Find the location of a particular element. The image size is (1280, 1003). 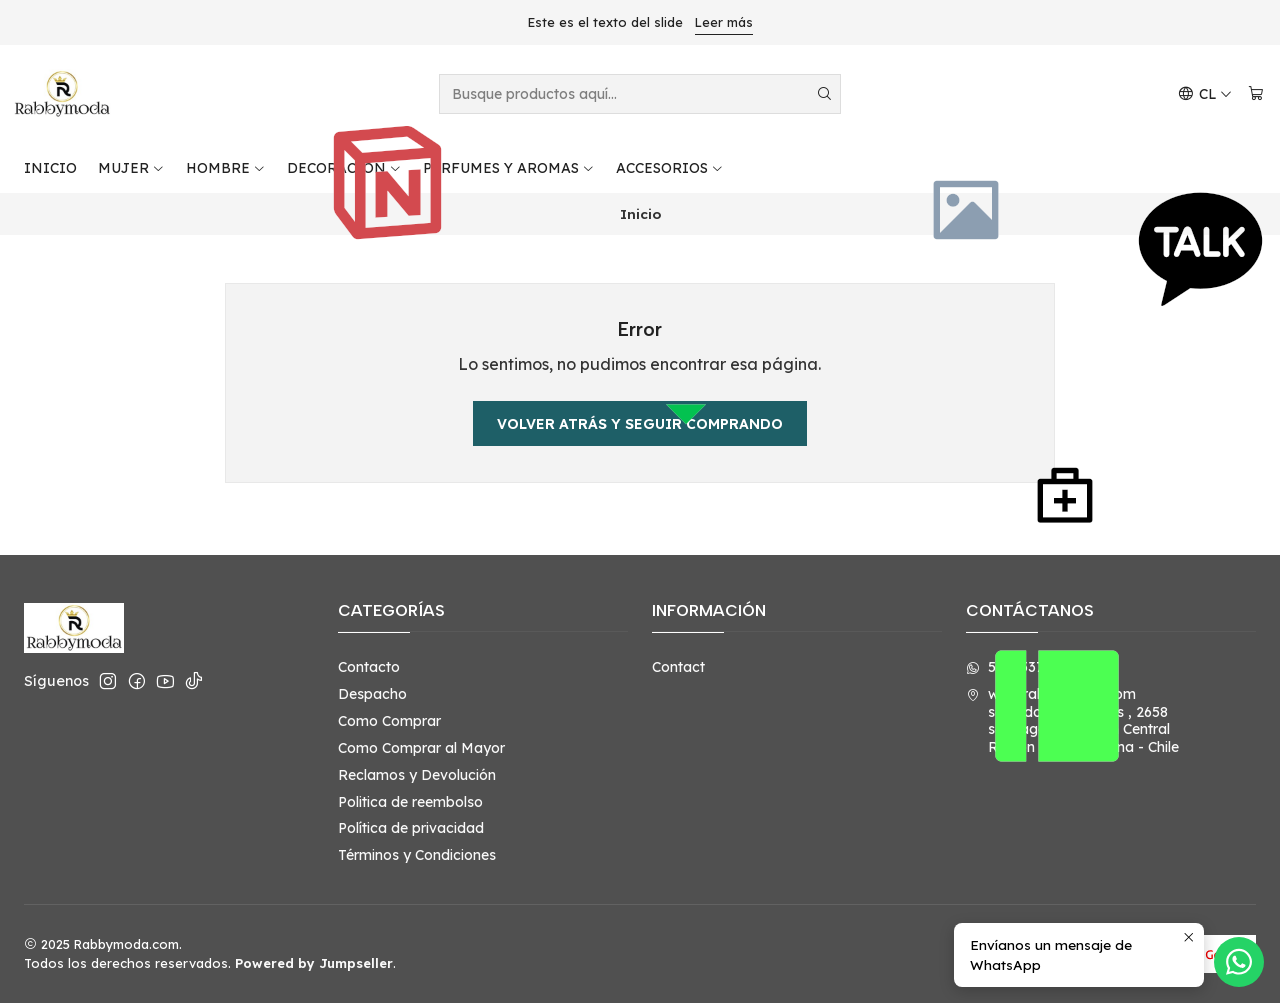

view image or photo is located at coordinates (966, 210).